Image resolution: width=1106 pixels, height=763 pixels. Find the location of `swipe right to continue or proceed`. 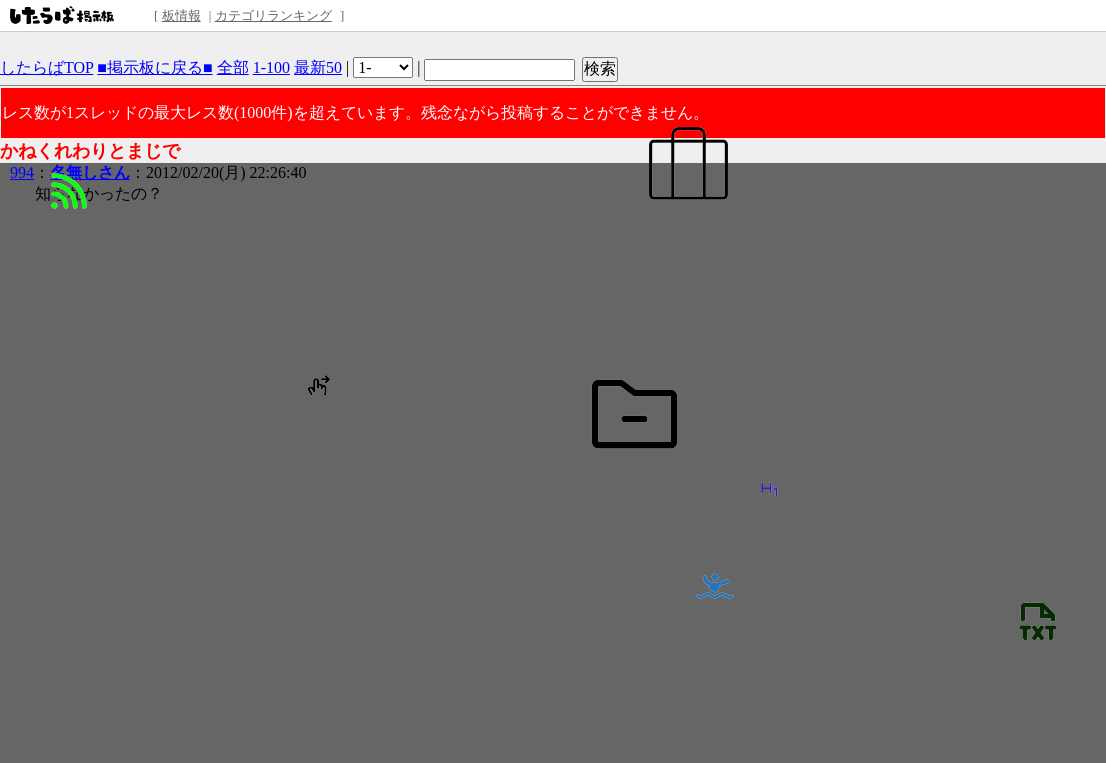

swipe right to continue or proceed is located at coordinates (318, 386).